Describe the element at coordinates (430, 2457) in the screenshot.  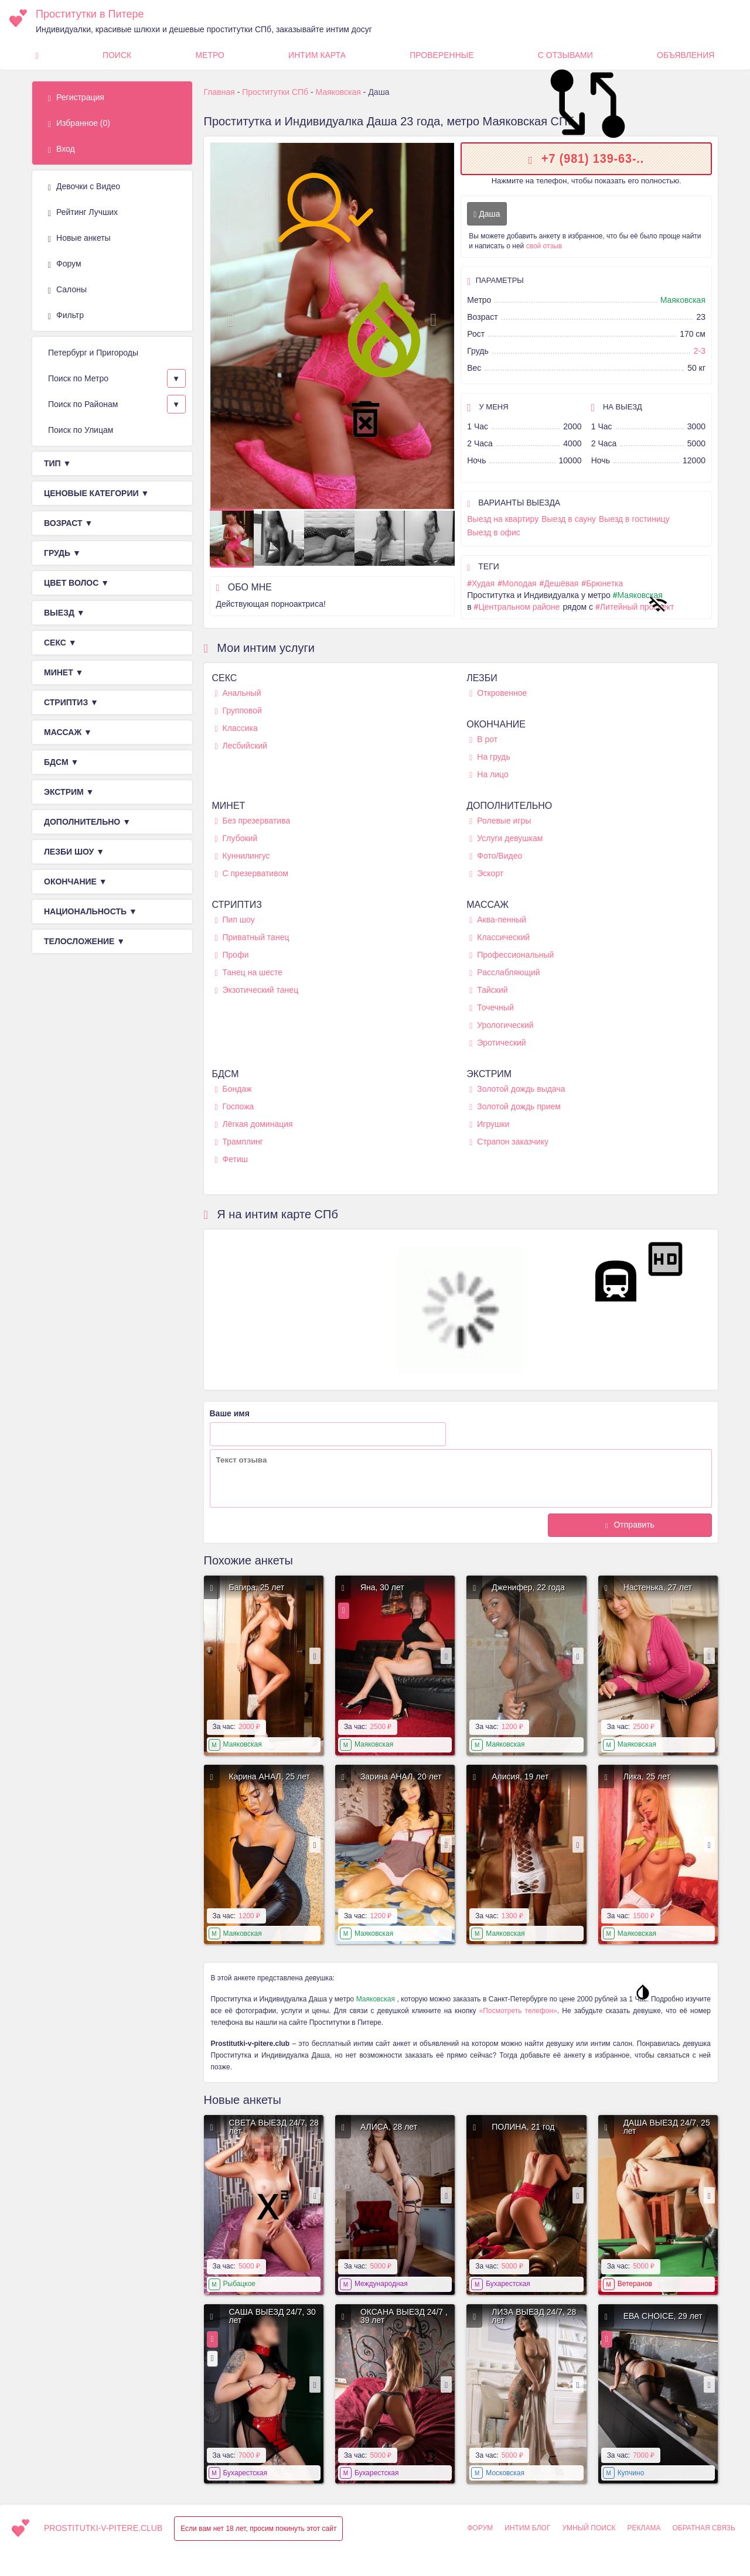
I see `enable developer mode on device` at that location.